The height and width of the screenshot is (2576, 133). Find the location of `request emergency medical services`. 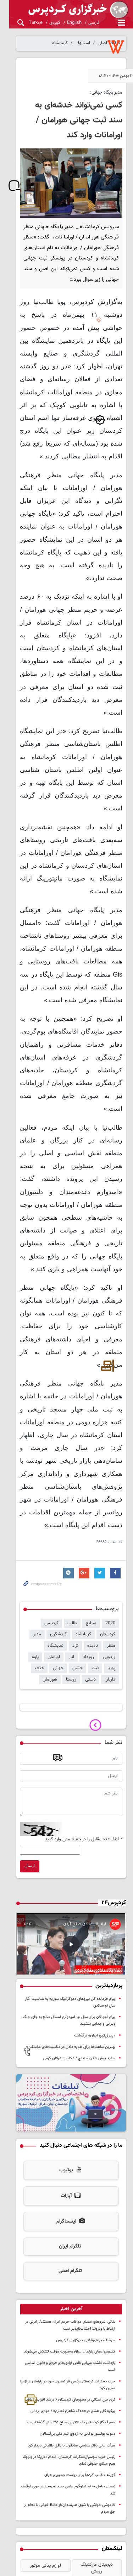

request emergency medical services is located at coordinates (57, 1757).